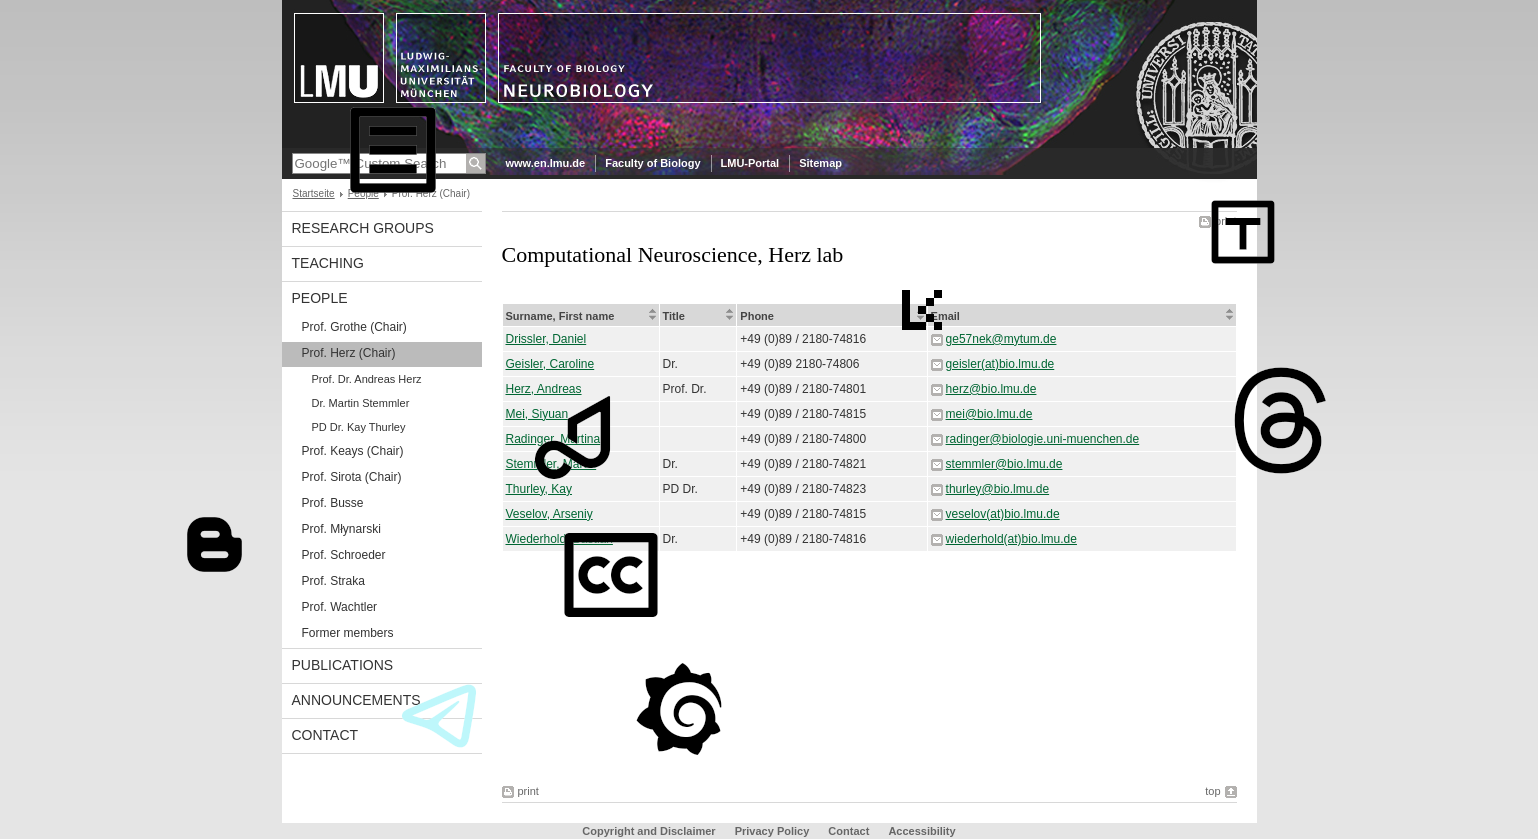 This screenshot has width=1538, height=839. Describe the element at coordinates (611, 575) in the screenshot. I see `enable closed captions for video content` at that location.